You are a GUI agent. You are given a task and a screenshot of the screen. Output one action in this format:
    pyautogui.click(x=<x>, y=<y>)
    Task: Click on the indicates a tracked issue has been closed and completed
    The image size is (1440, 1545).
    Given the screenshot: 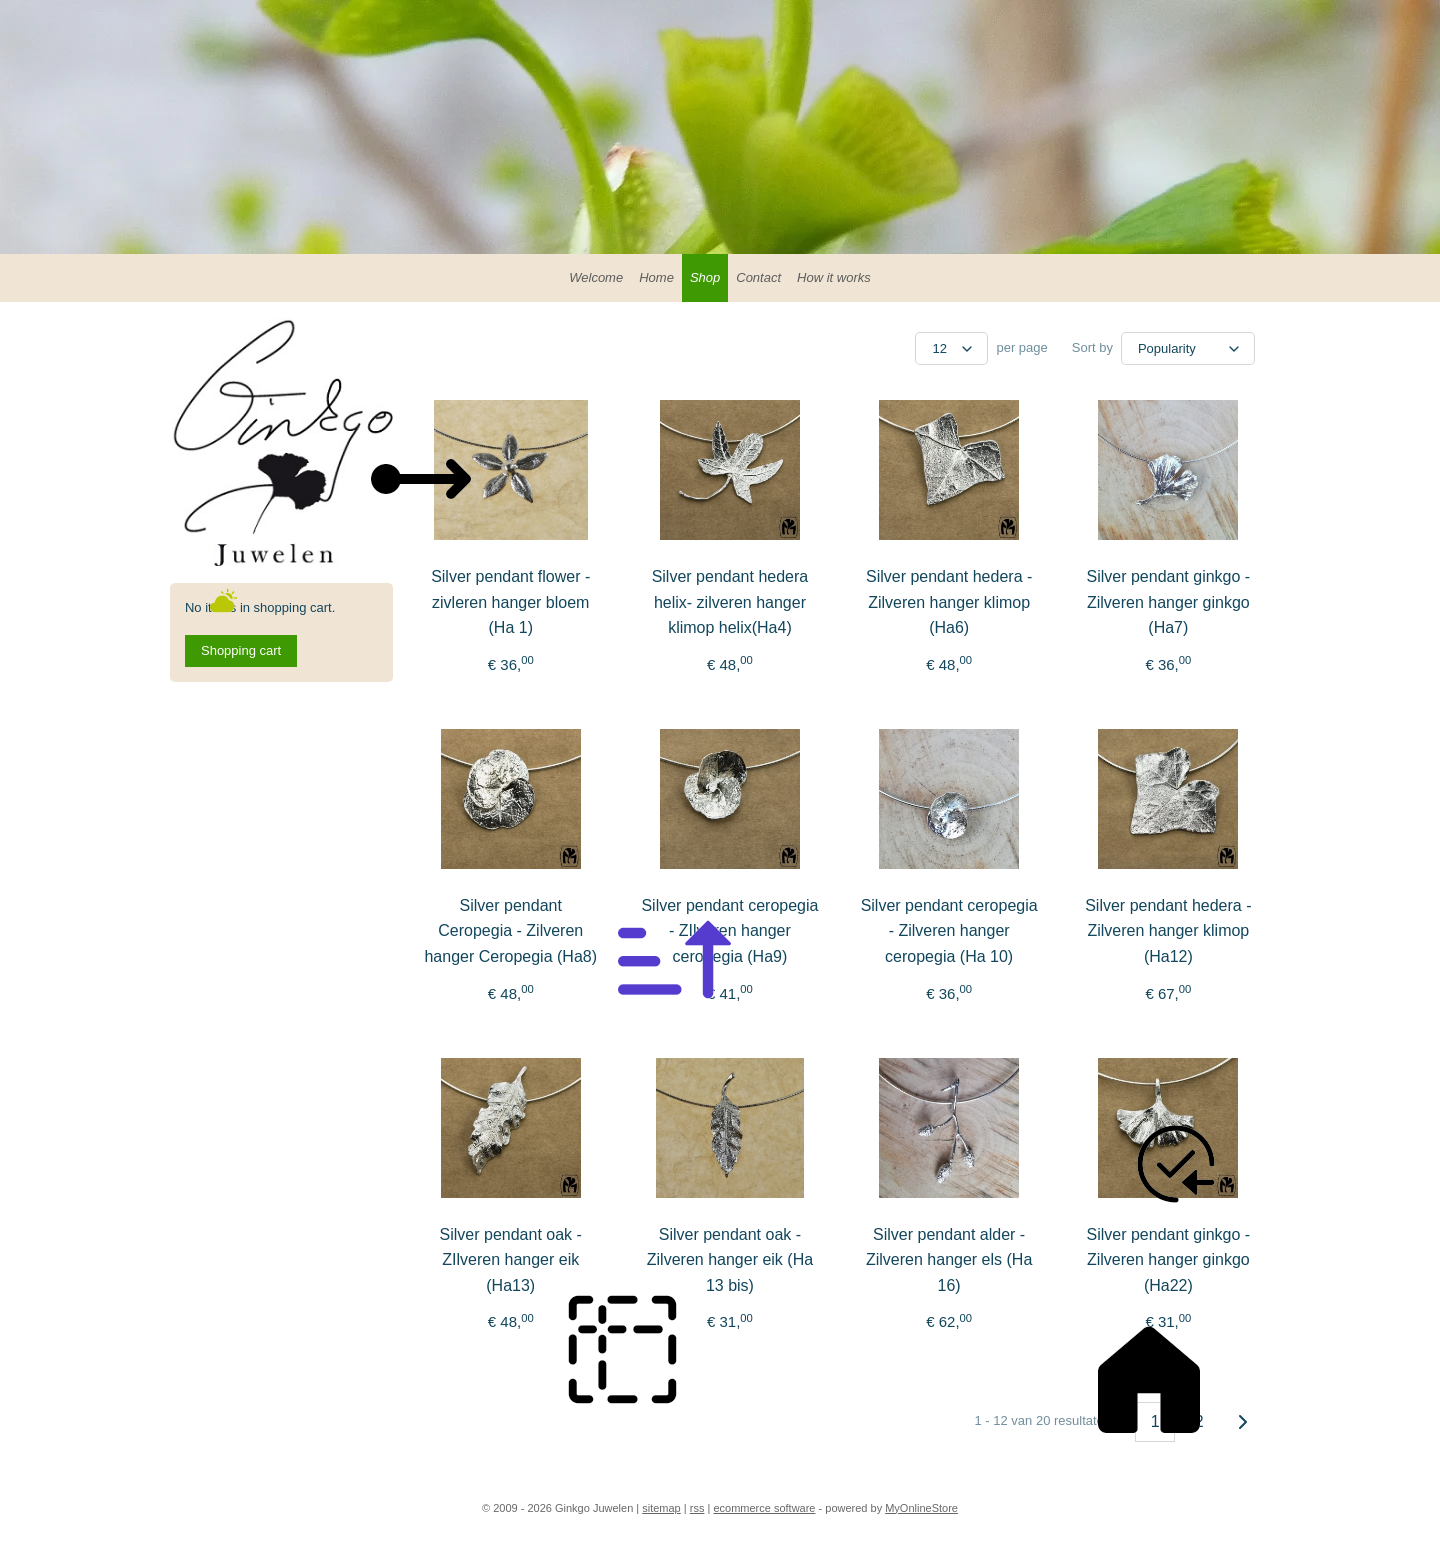 What is the action you would take?
    pyautogui.click(x=1176, y=1164)
    